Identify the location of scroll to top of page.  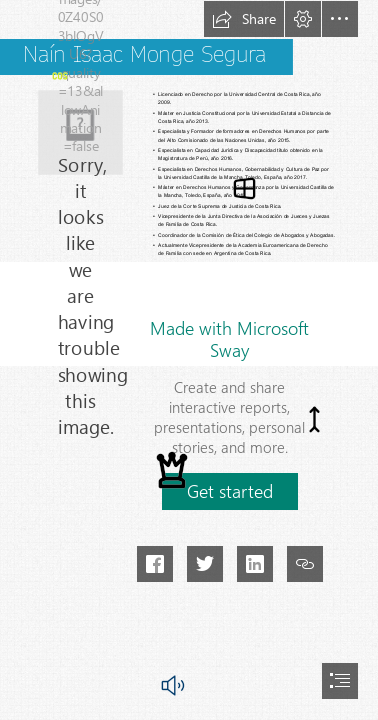
(314, 419).